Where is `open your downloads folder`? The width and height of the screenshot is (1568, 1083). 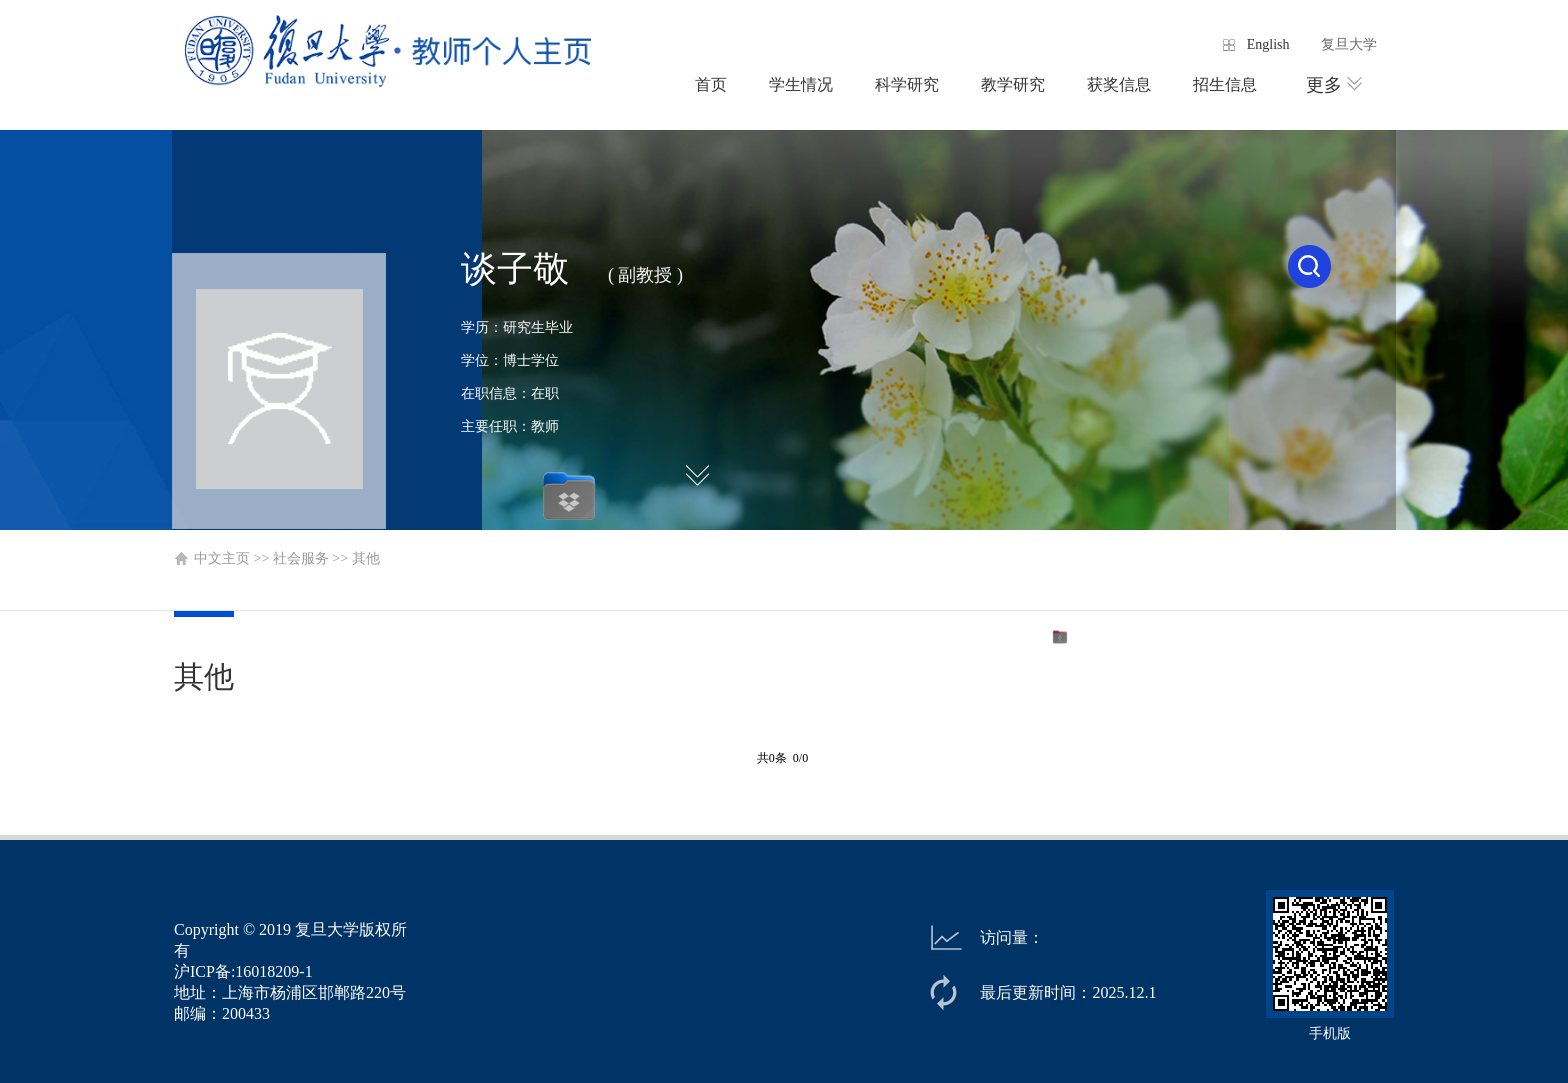
open your downloads folder is located at coordinates (1060, 637).